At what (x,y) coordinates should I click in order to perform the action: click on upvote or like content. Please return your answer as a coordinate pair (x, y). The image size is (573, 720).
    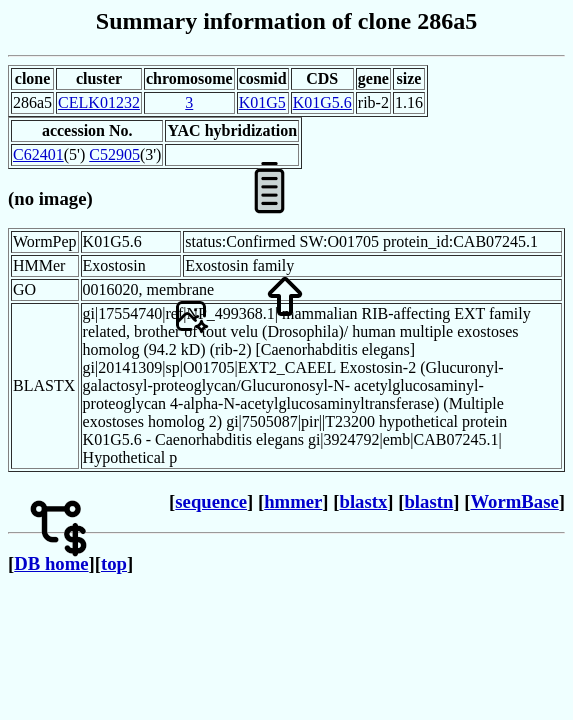
    Looking at the image, I should click on (285, 296).